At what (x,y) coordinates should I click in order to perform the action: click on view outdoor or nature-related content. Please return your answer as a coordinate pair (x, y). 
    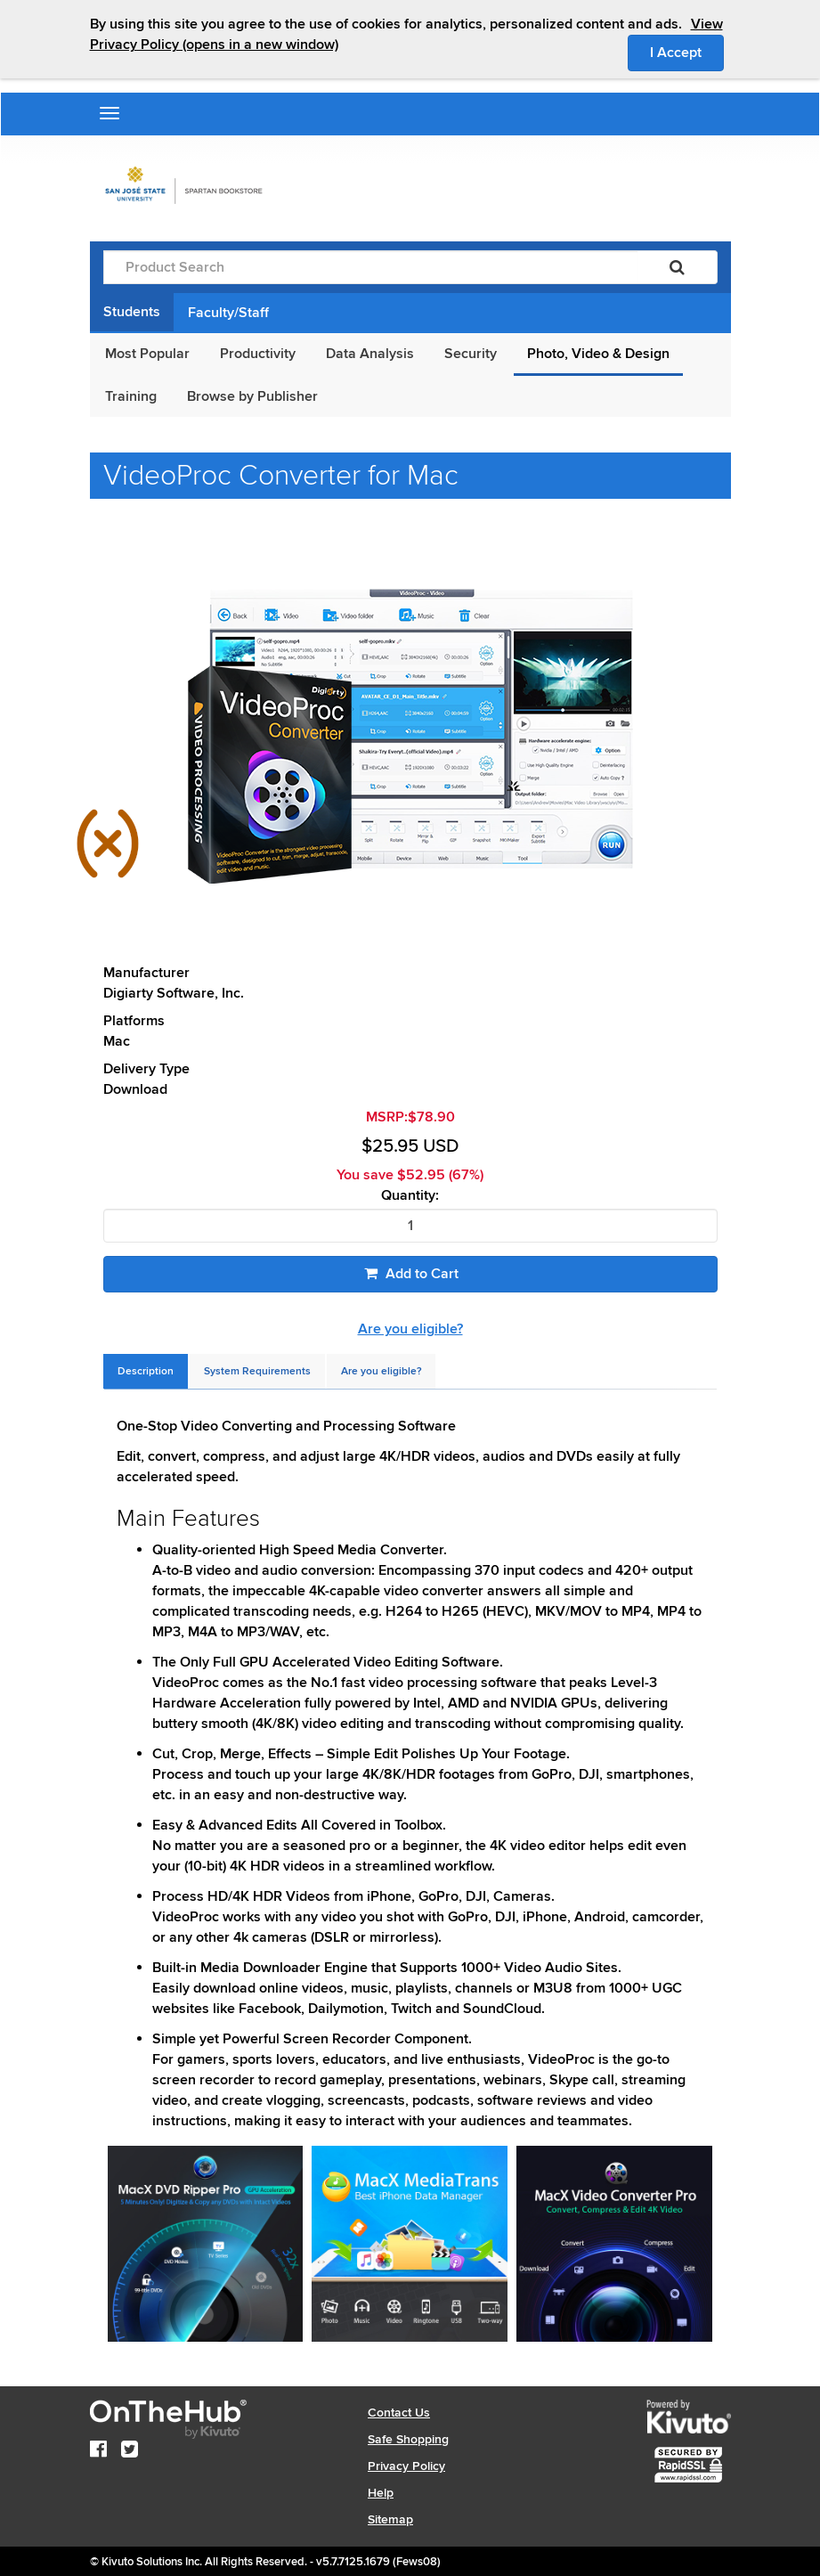
    Looking at the image, I should click on (513, 785).